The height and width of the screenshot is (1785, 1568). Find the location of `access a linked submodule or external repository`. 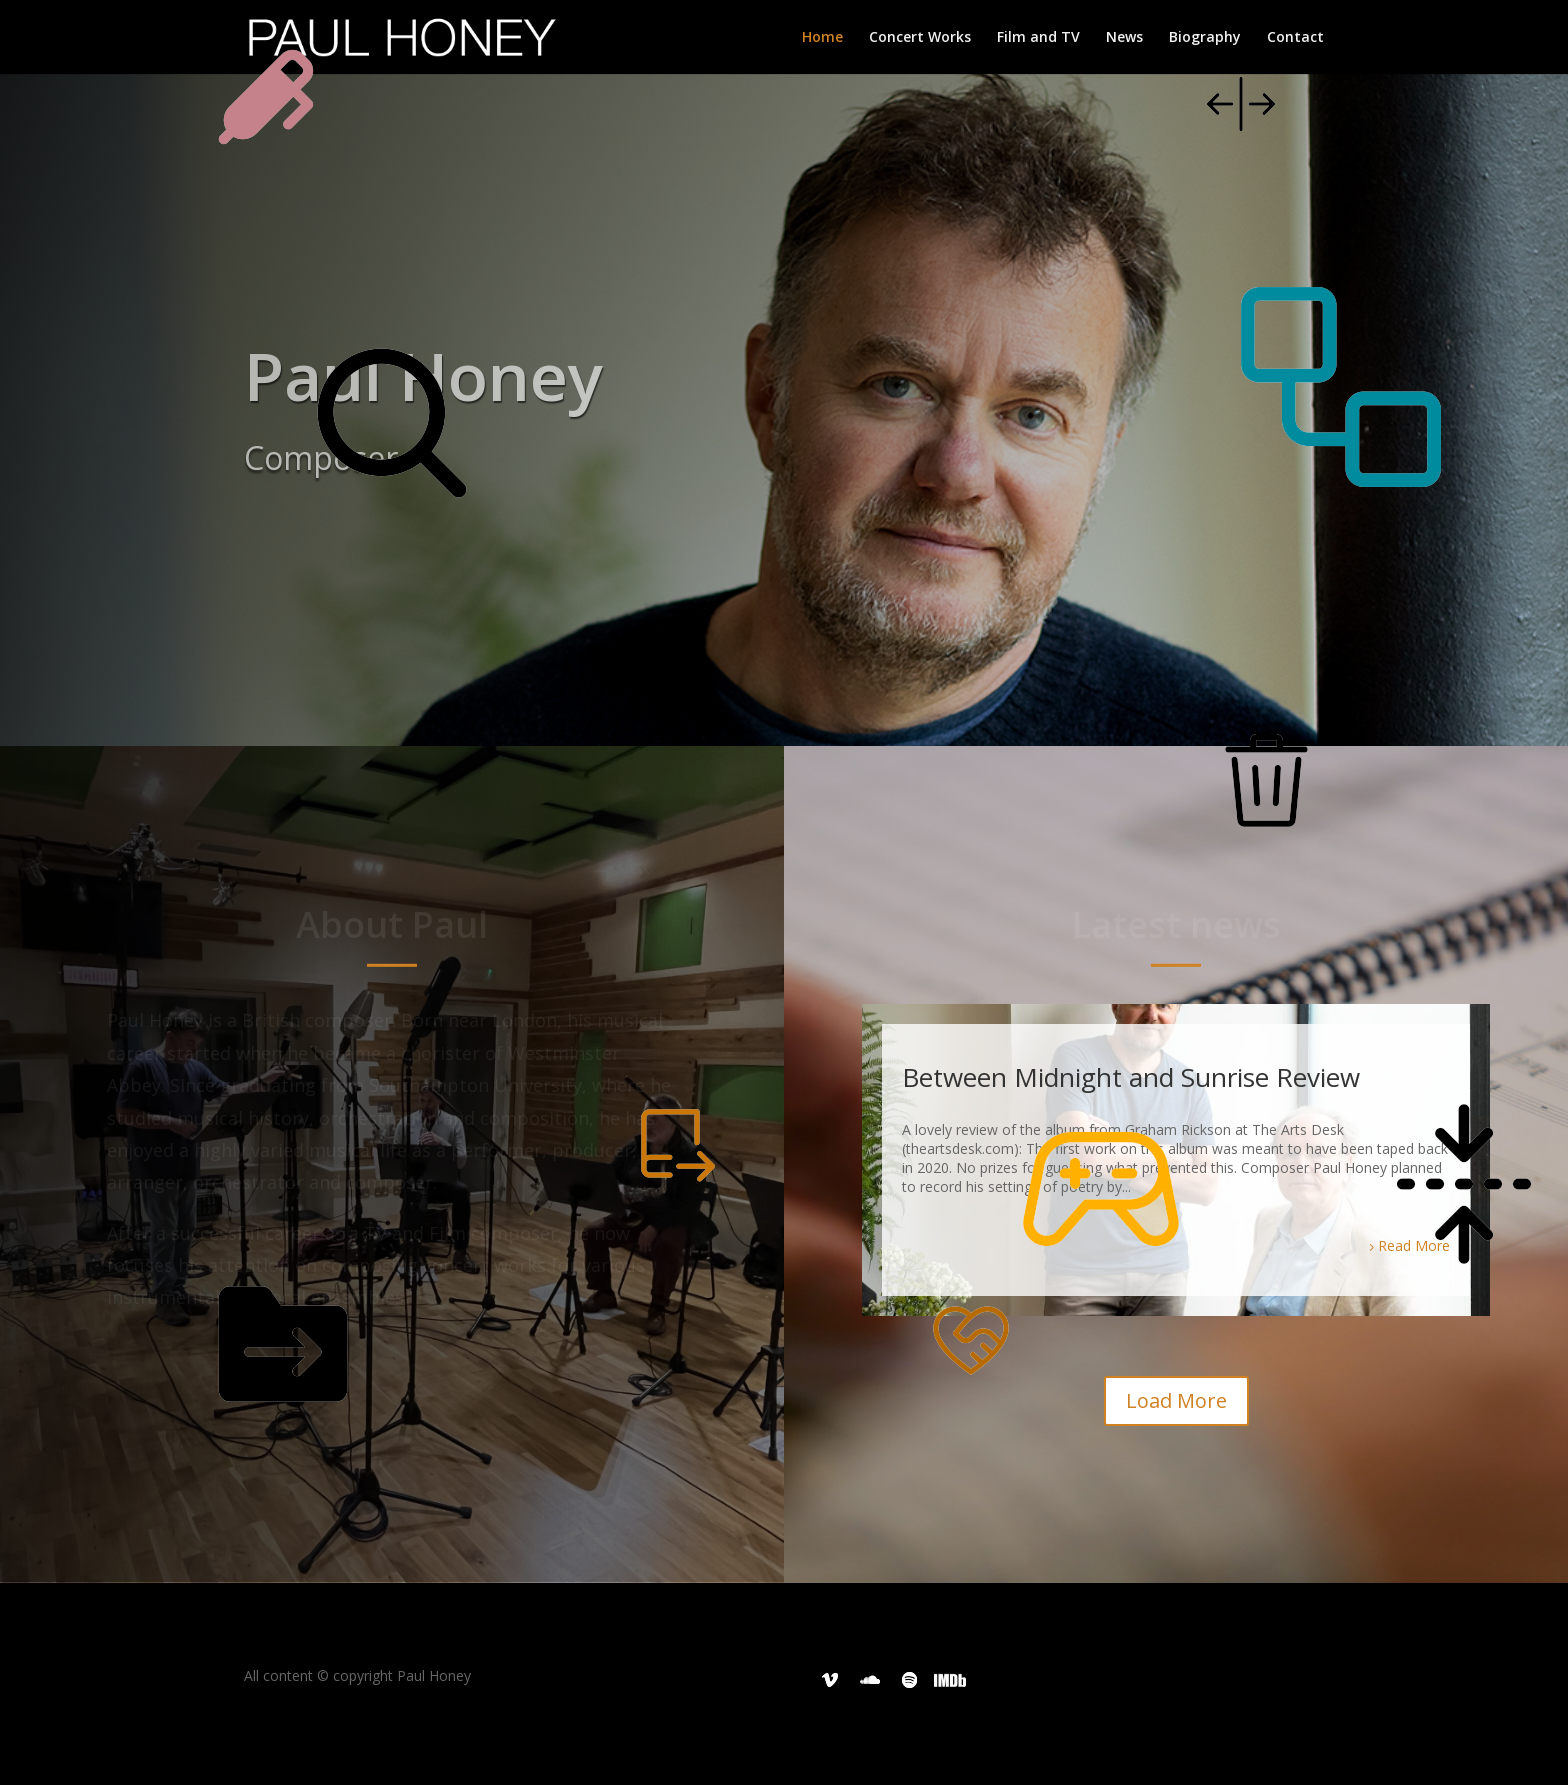

access a linked submodule or external repository is located at coordinates (283, 1344).